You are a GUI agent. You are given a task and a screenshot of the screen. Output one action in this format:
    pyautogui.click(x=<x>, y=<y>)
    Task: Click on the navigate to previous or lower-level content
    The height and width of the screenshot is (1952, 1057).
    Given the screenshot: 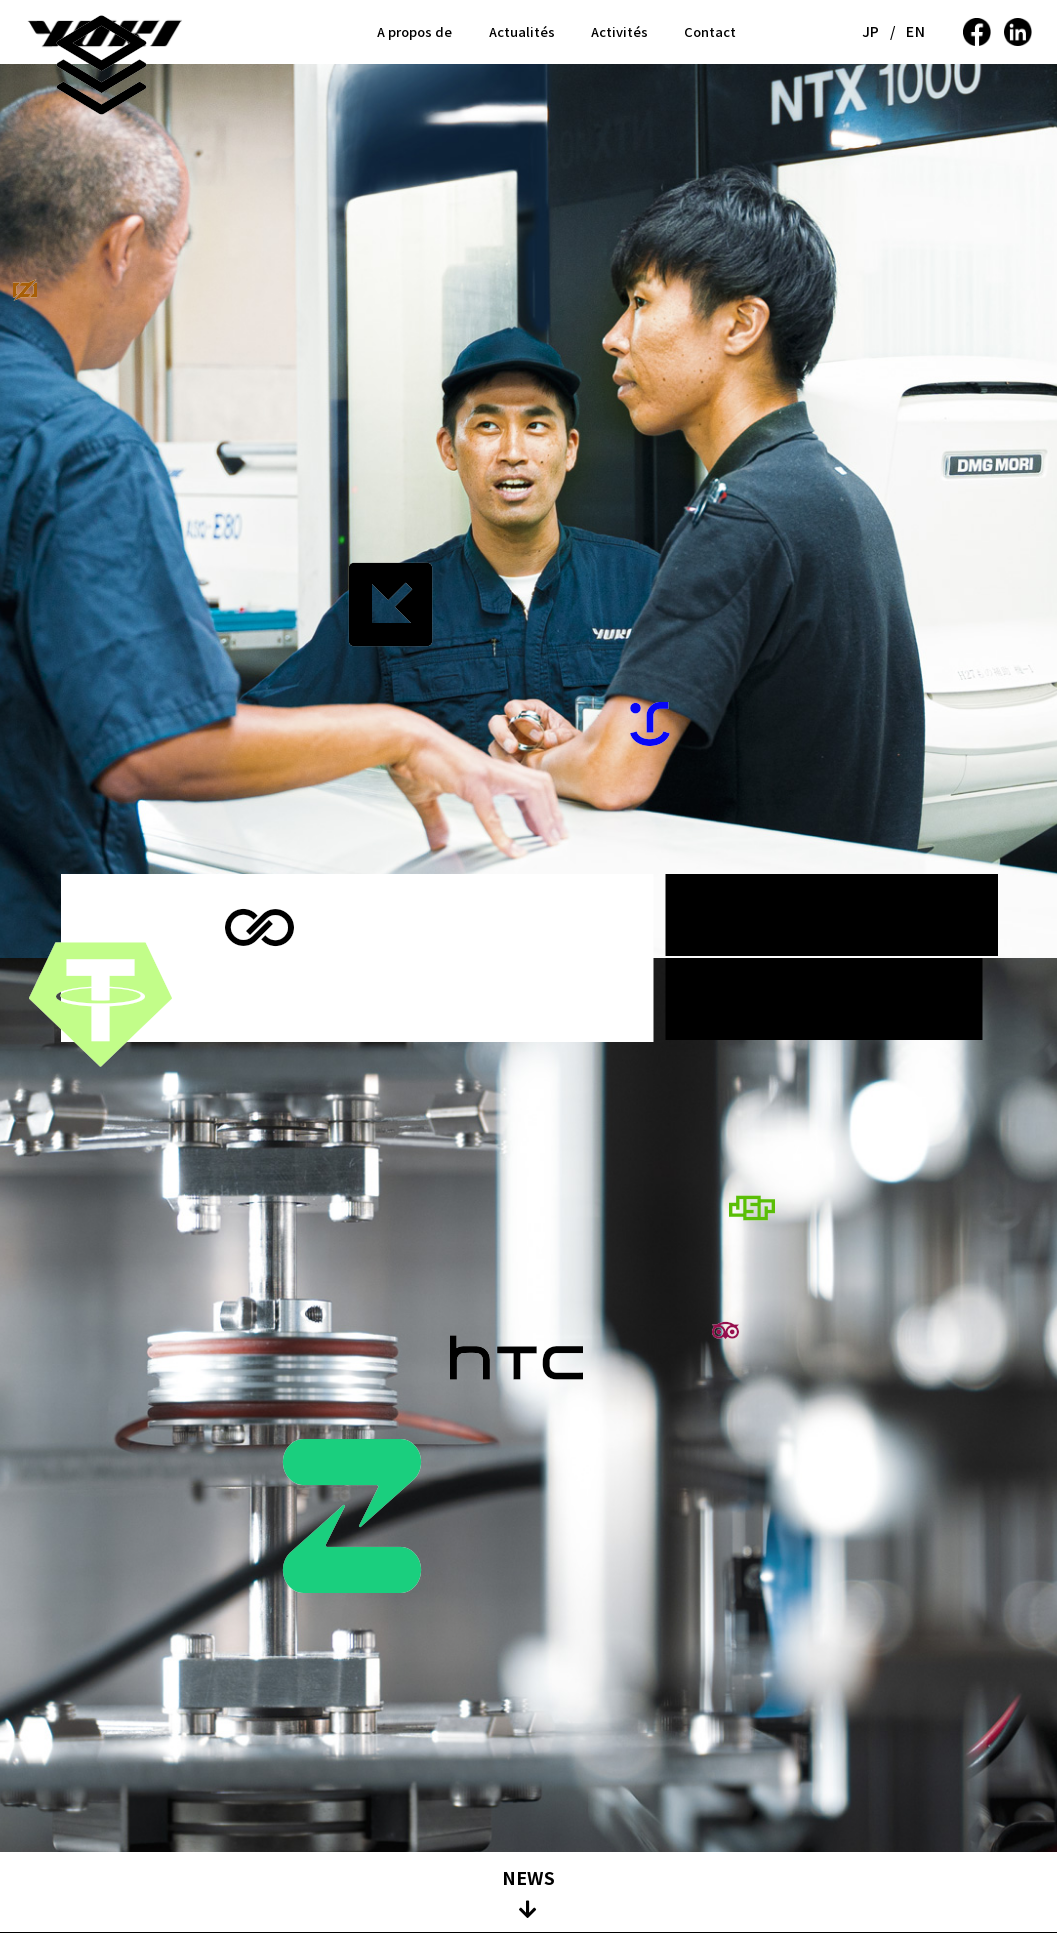 What is the action you would take?
    pyautogui.click(x=390, y=604)
    